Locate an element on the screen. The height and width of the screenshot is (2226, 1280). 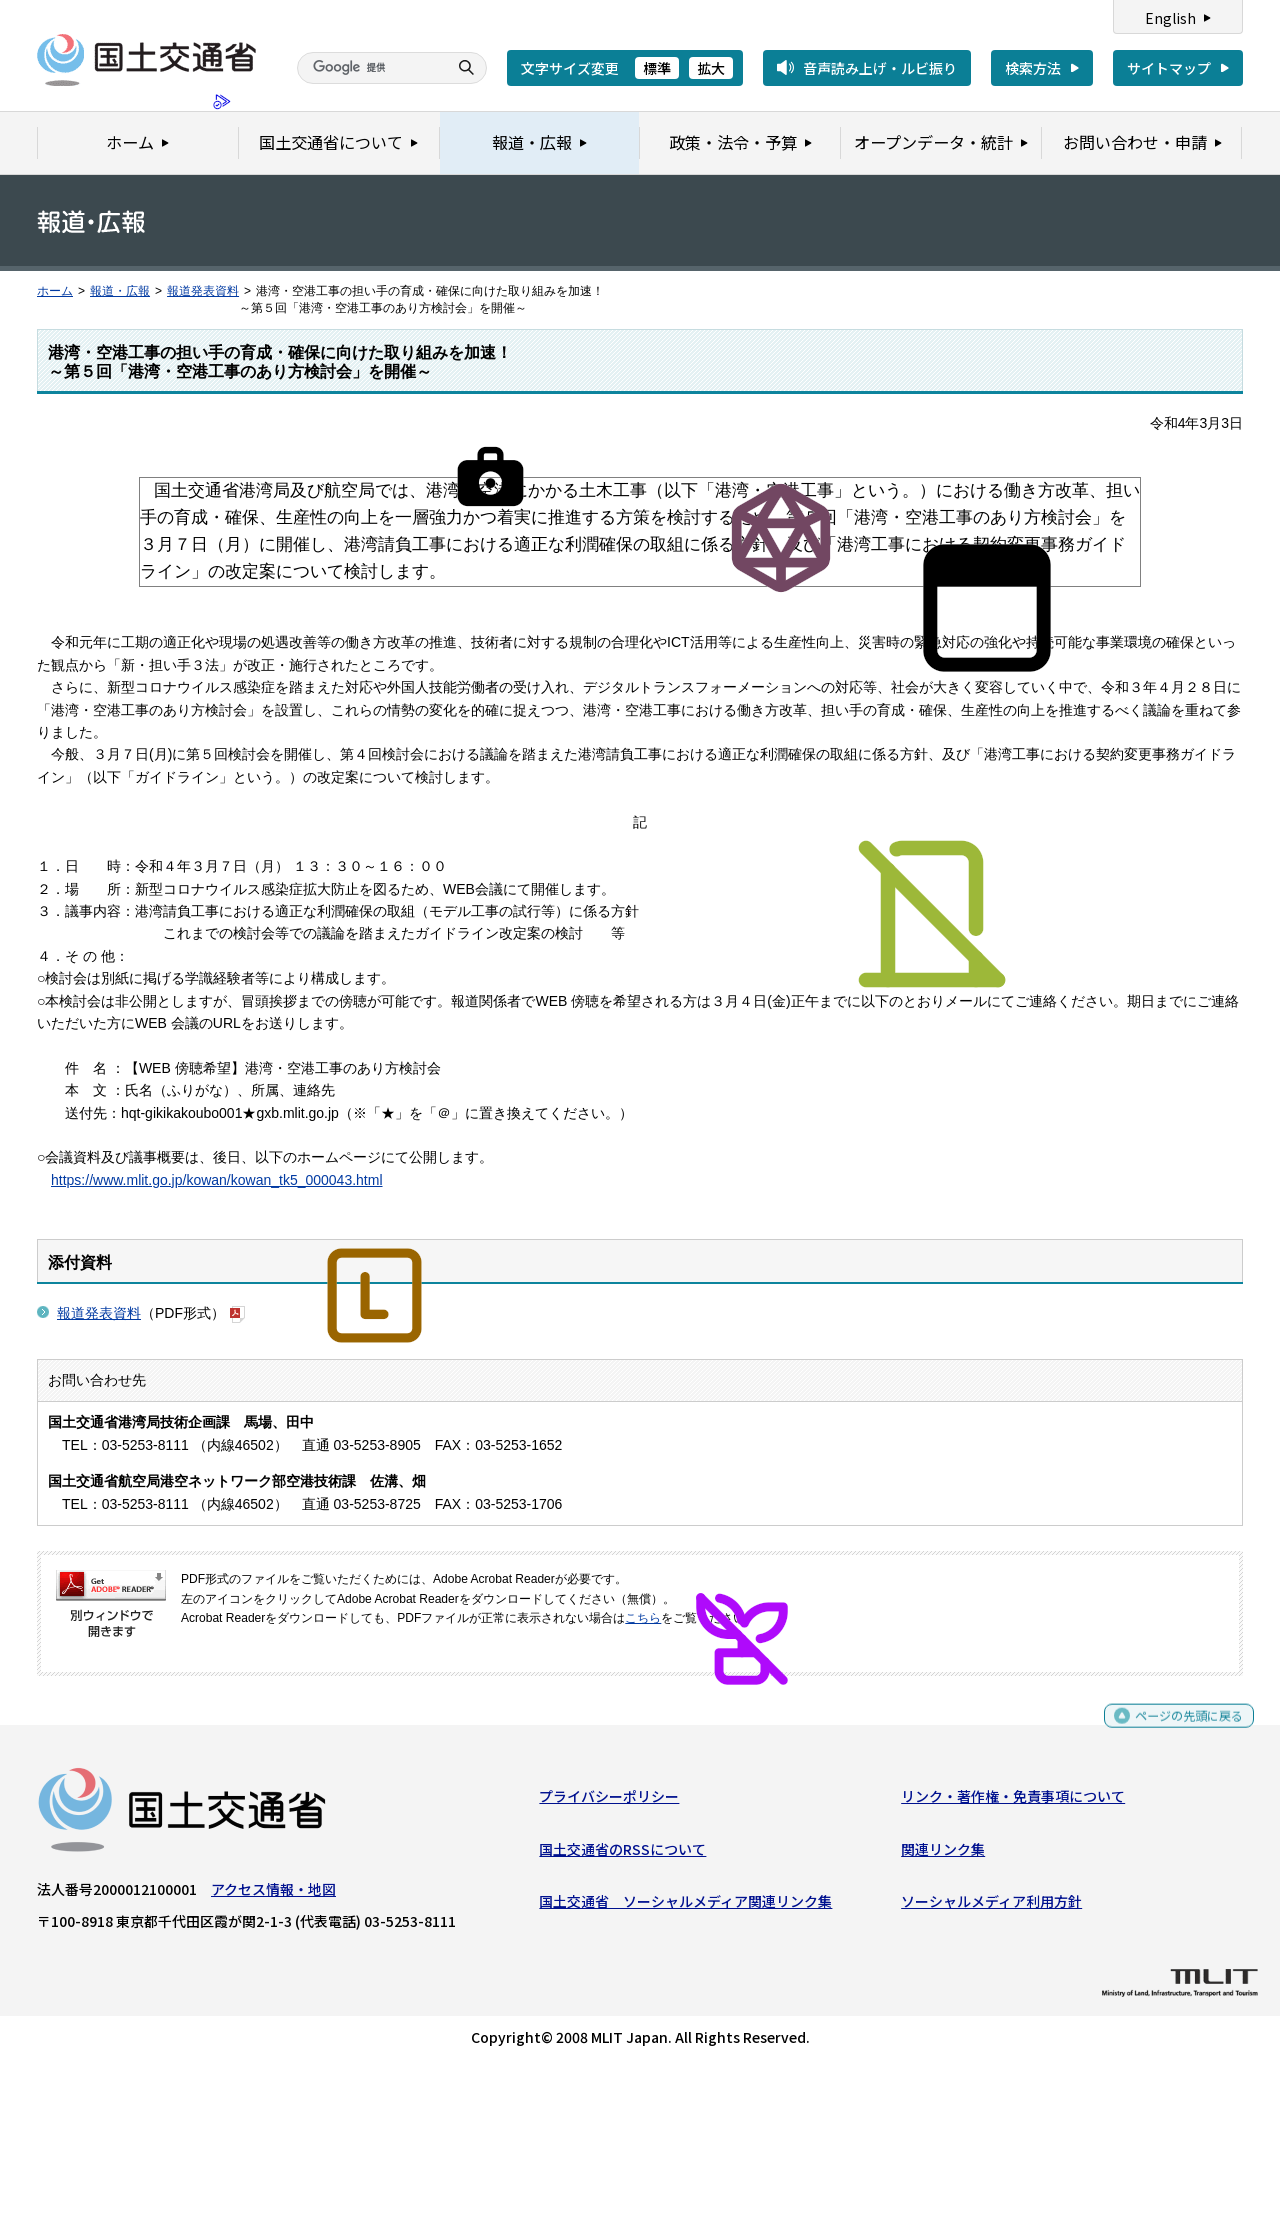
run all tests with code coverage is located at coordinates (222, 101).